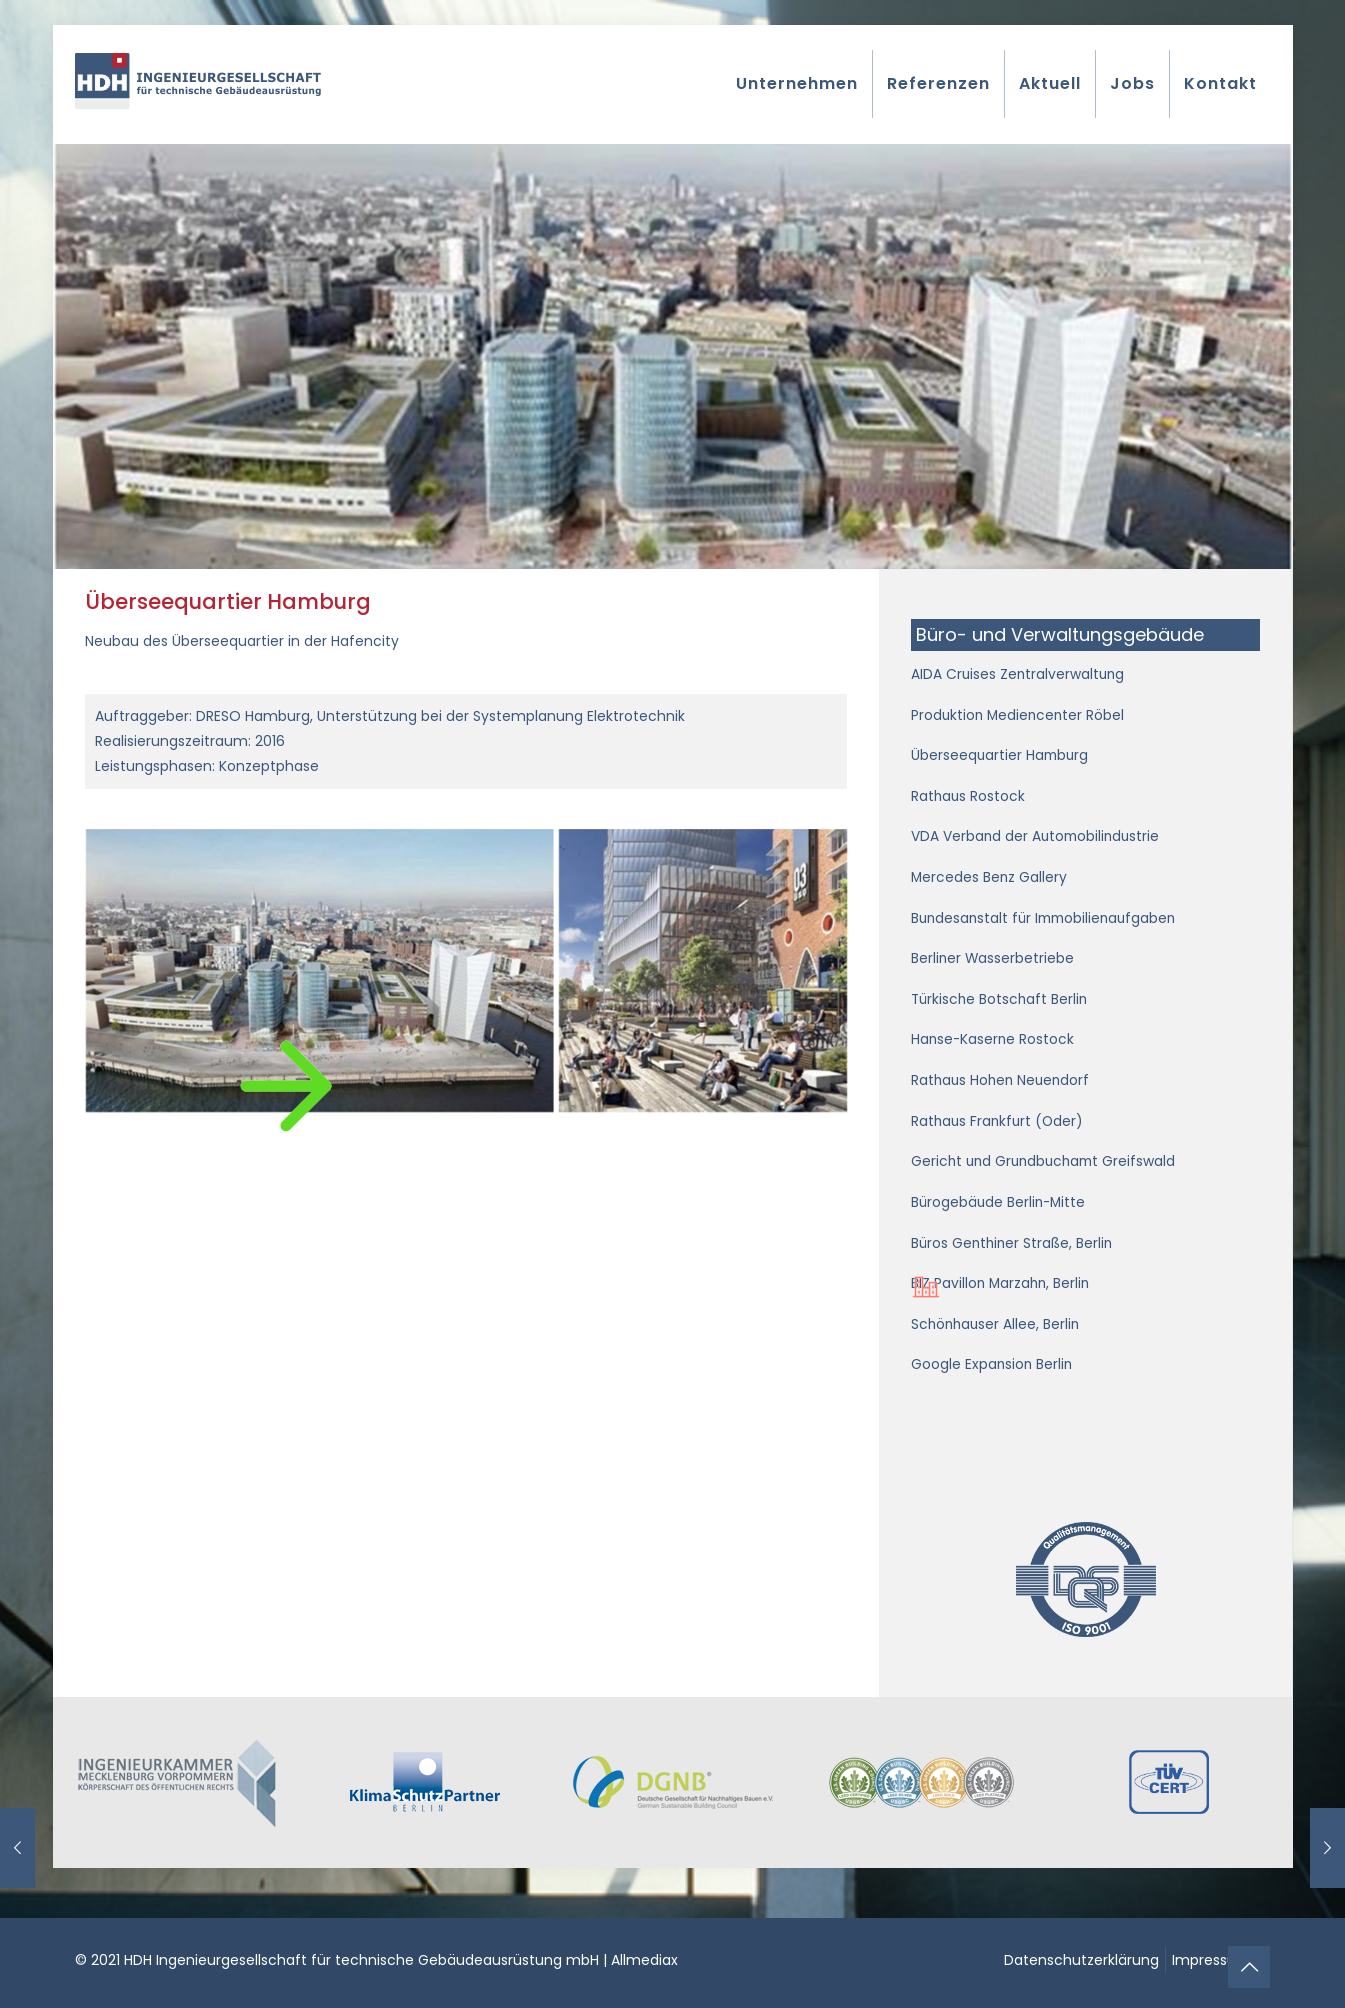 The width and height of the screenshot is (1345, 2008). I want to click on view city or urban locations, so click(926, 1287).